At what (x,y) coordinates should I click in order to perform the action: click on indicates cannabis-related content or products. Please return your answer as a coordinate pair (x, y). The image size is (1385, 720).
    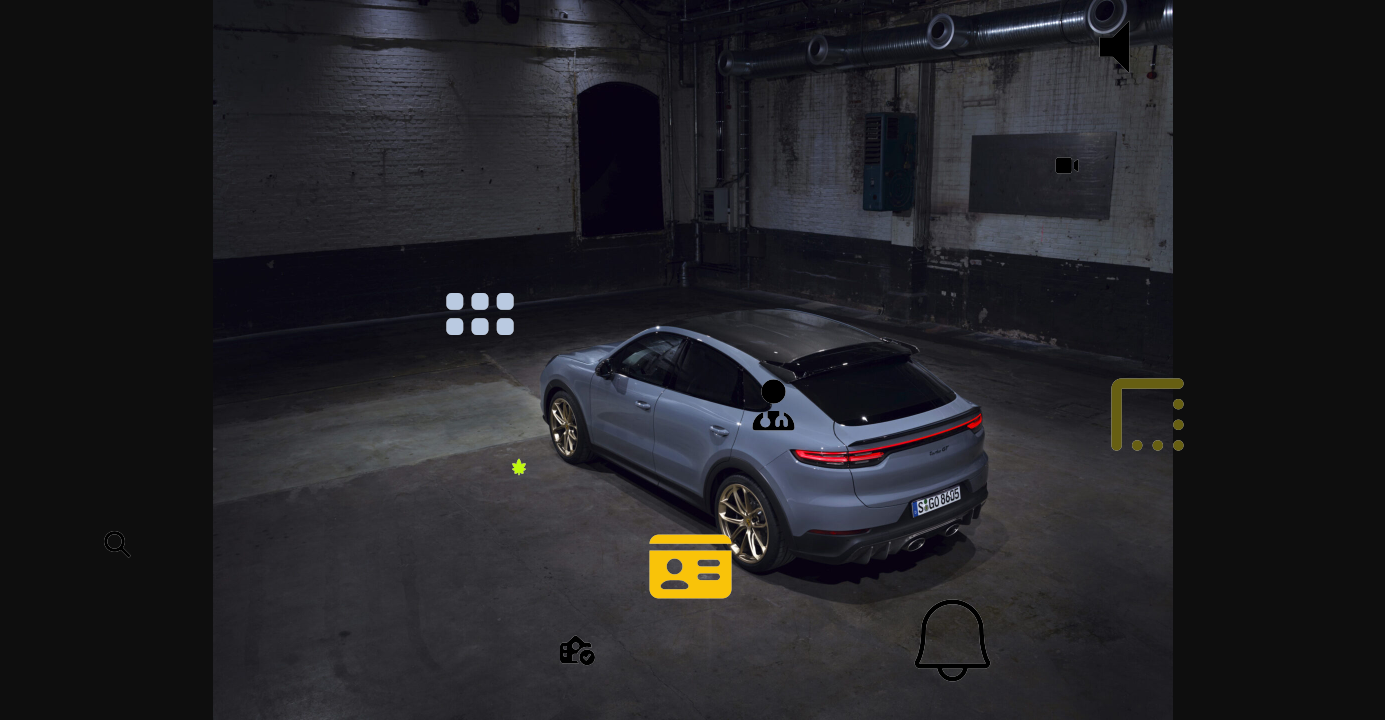
    Looking at the image, I should click on (519, 467).